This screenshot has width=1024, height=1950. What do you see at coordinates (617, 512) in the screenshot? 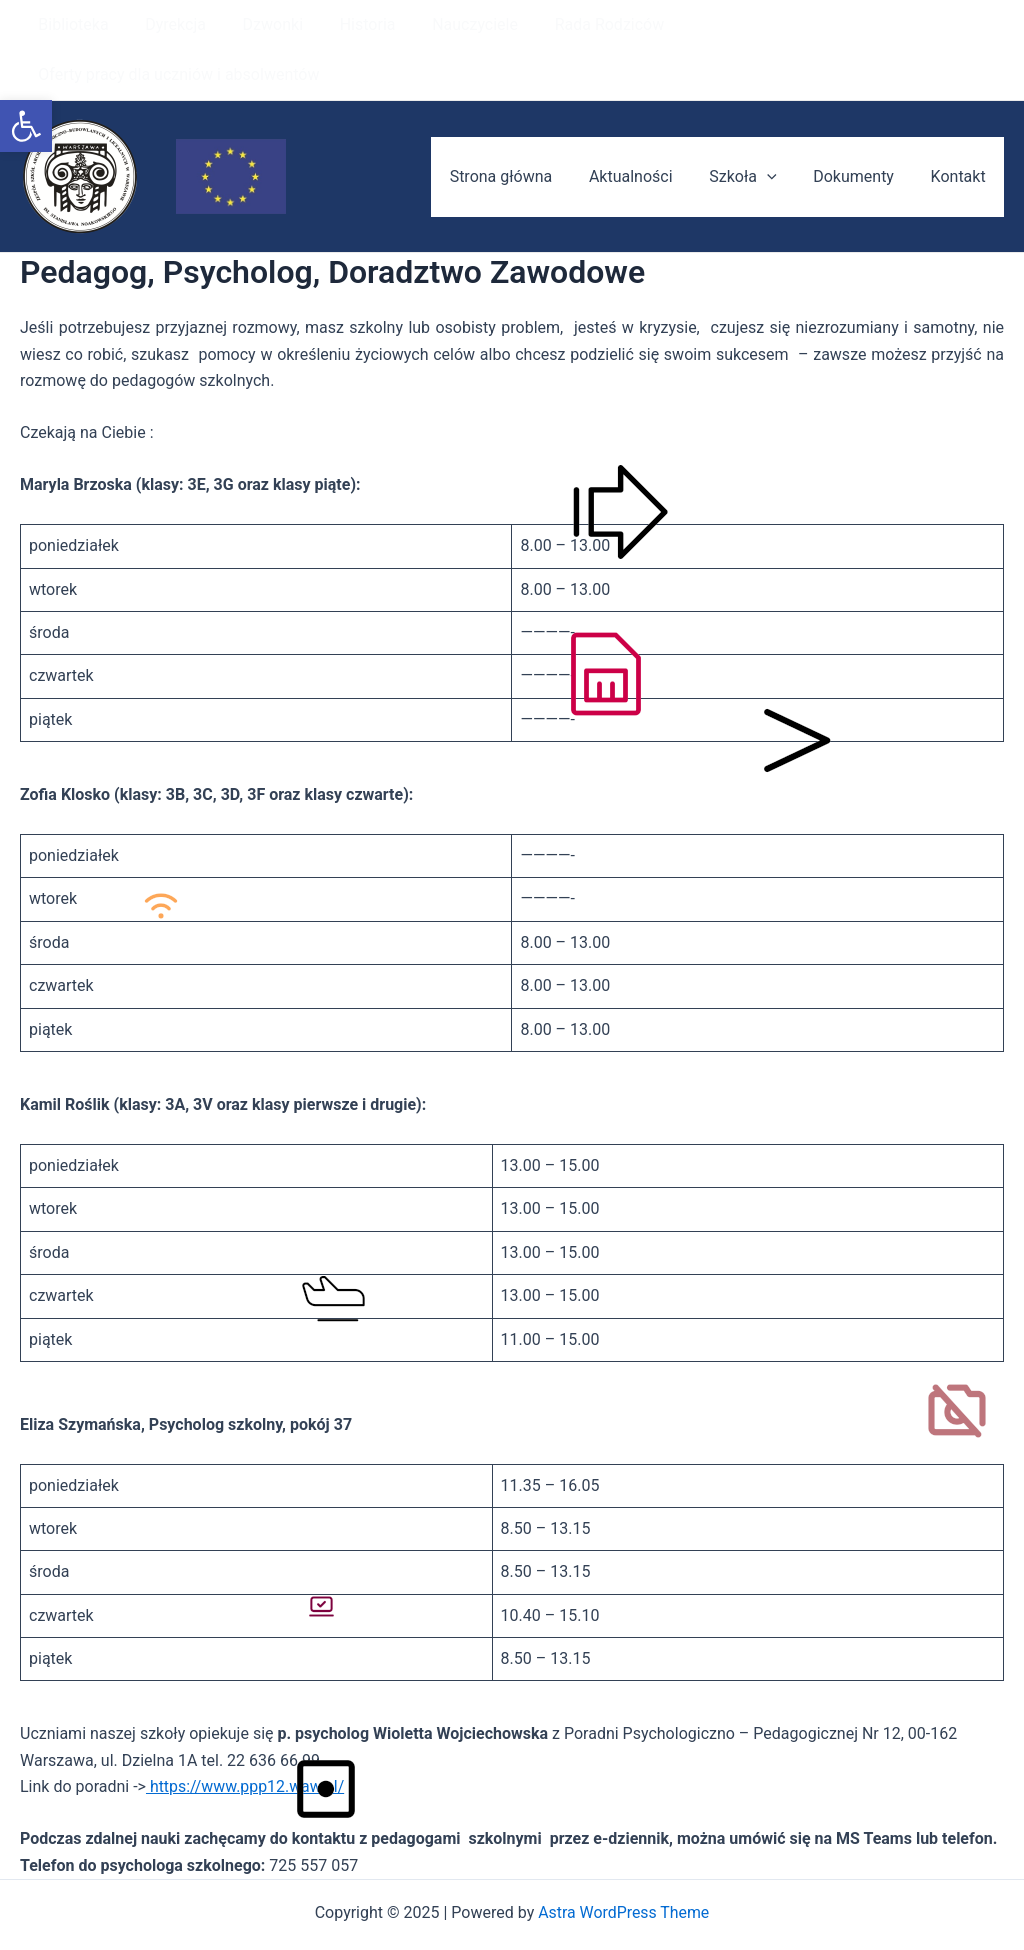
I see `move forward or proceed to next step` at bounding box center [617, 512].